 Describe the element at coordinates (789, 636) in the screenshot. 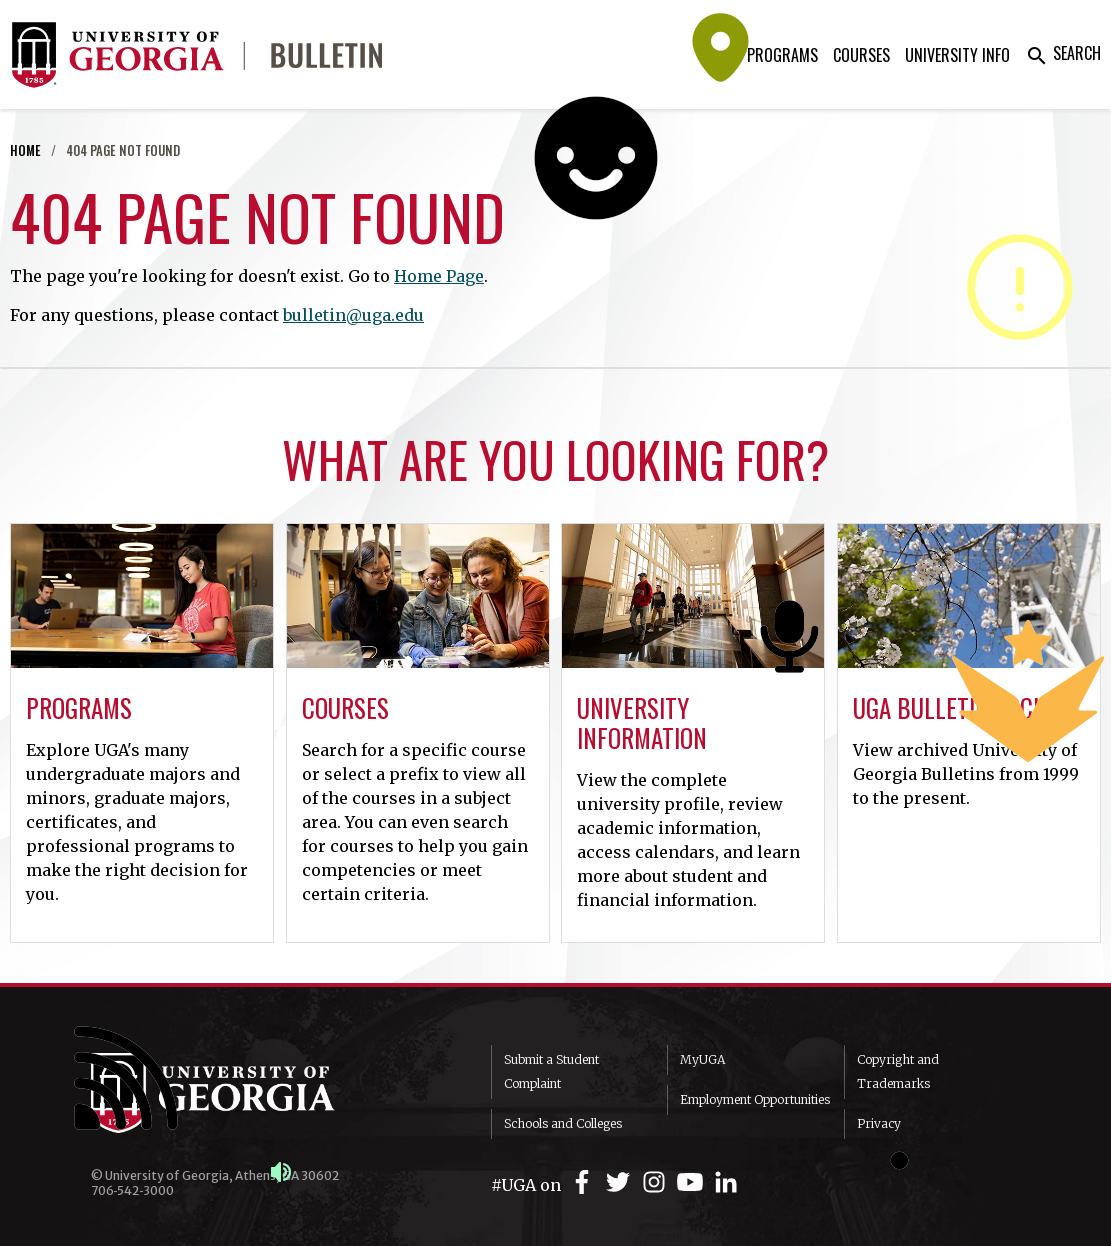

I see `unmute your microphone` at that location.